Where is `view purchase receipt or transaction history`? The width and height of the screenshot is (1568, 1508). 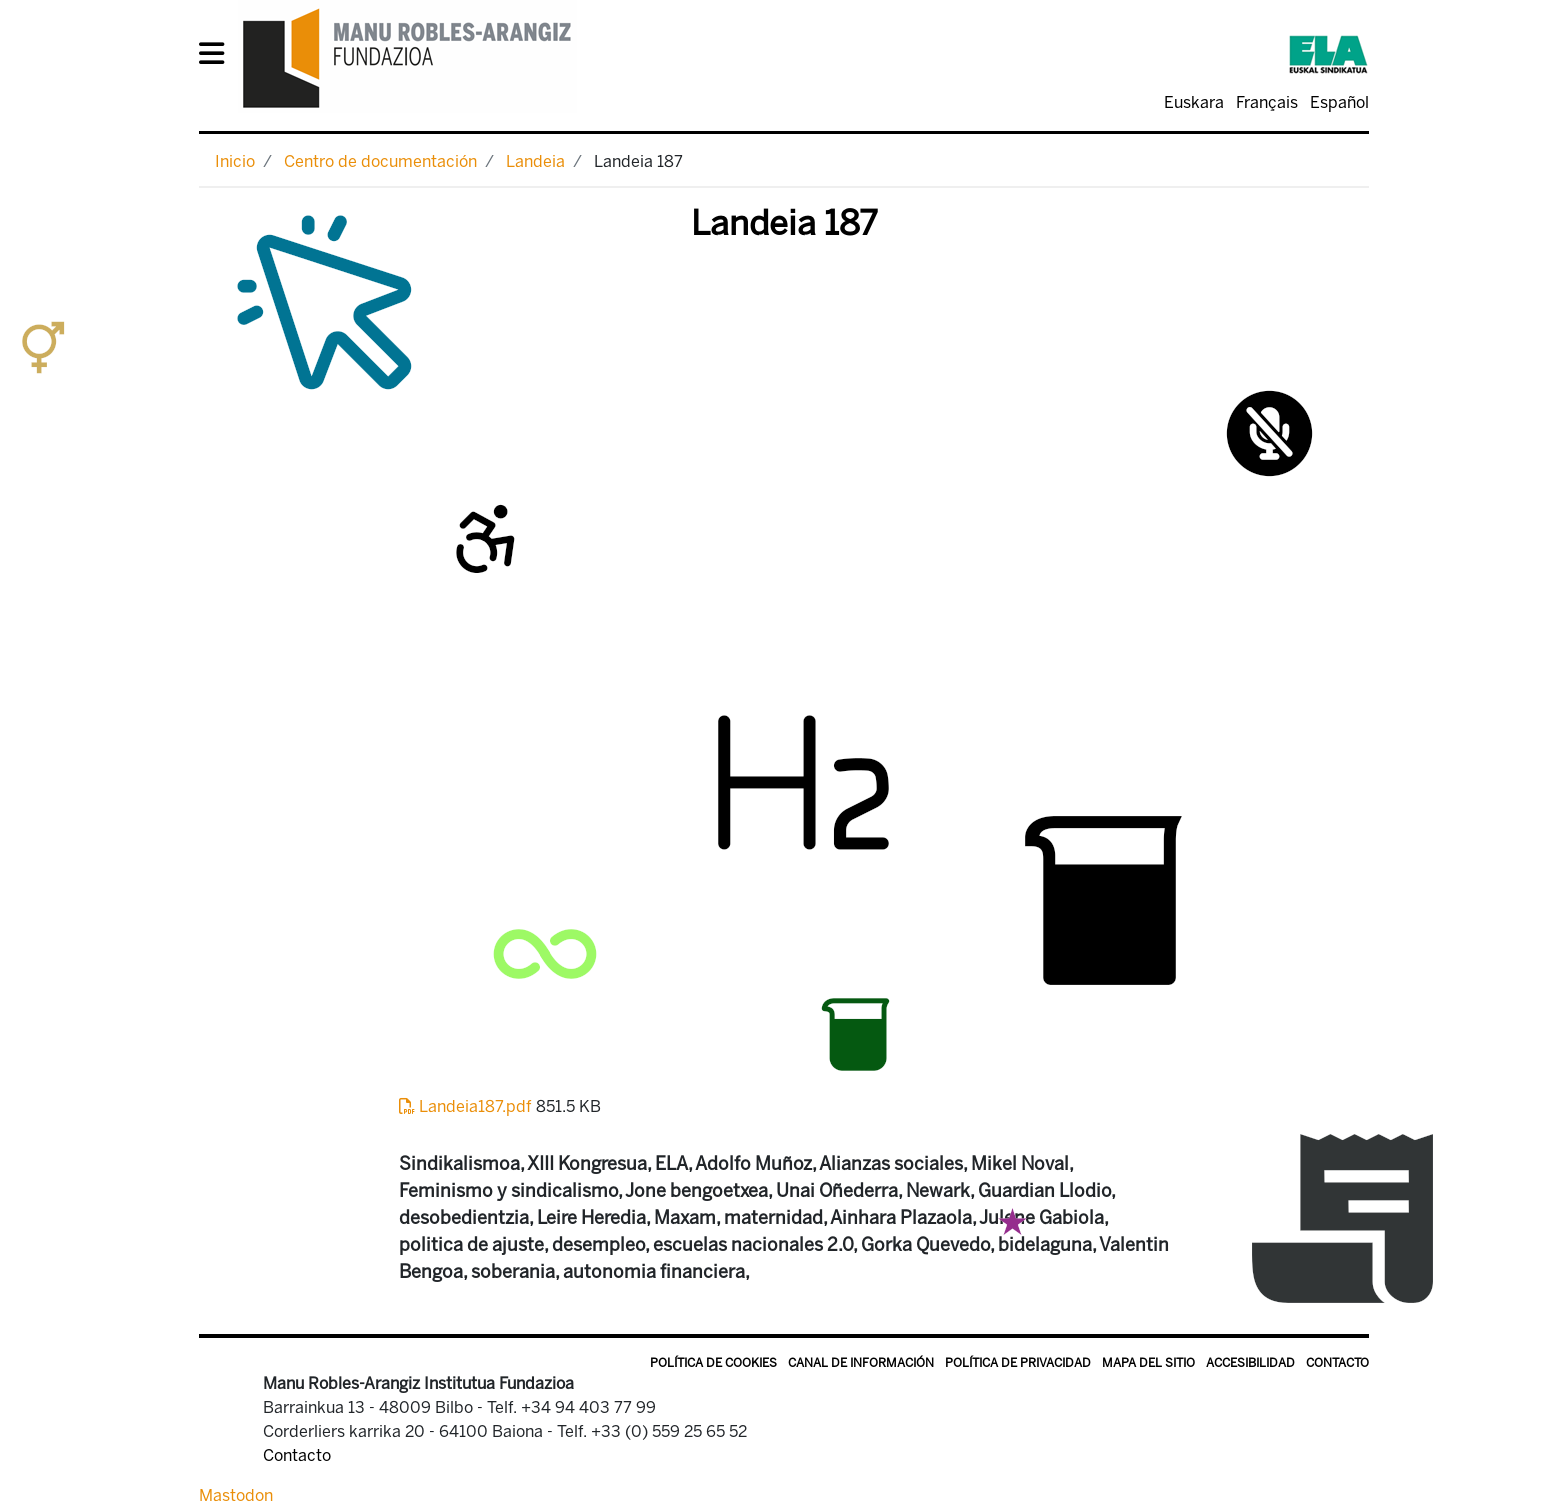
view purchase receipt or transaction history is located at coordinates (1342, 1218).